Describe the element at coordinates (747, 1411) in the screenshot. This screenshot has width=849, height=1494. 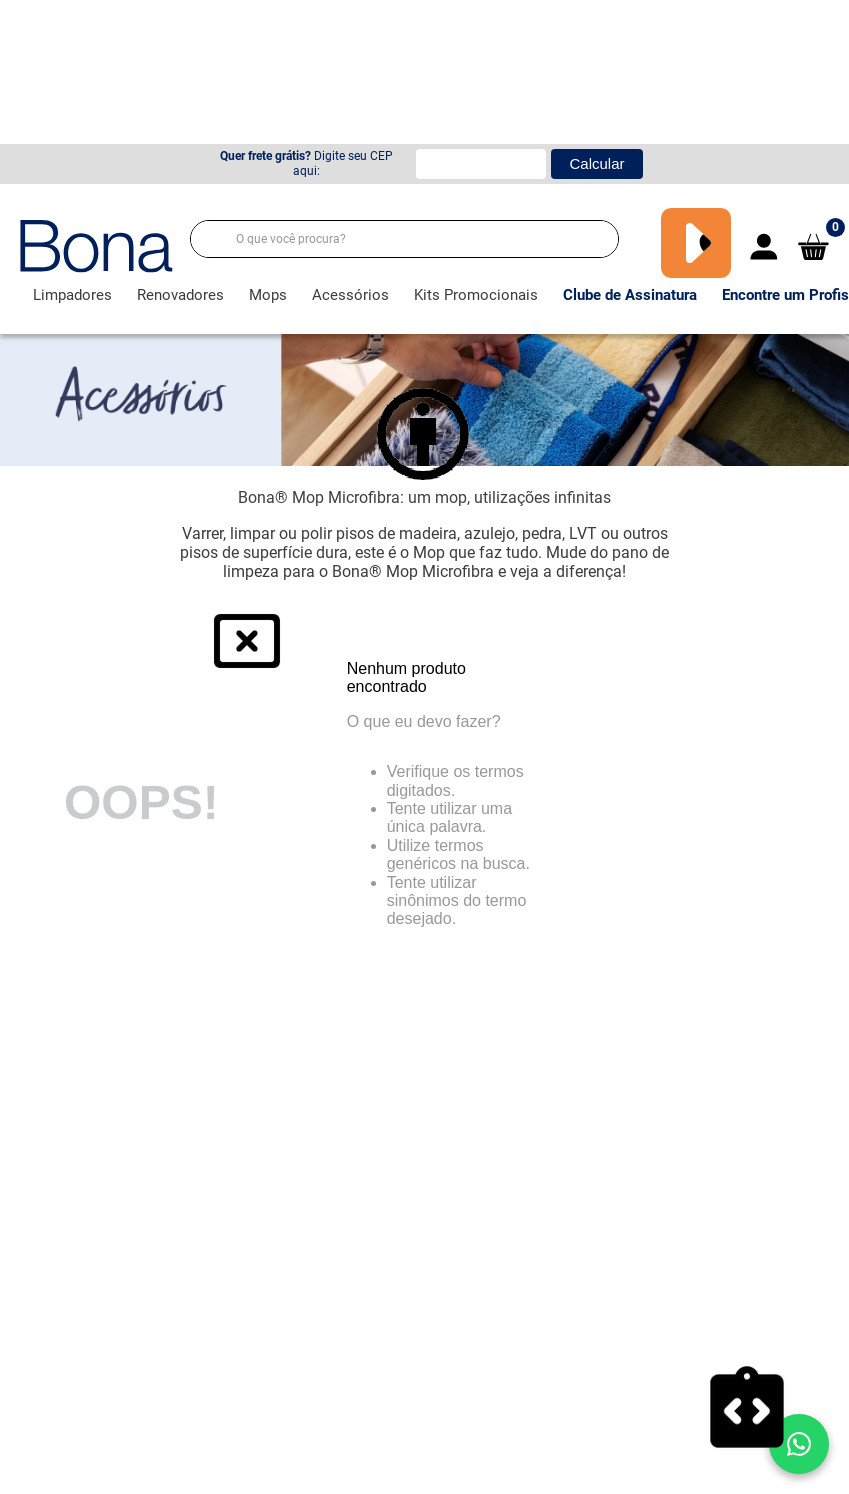
I see `view integration code or instructions` at that location.